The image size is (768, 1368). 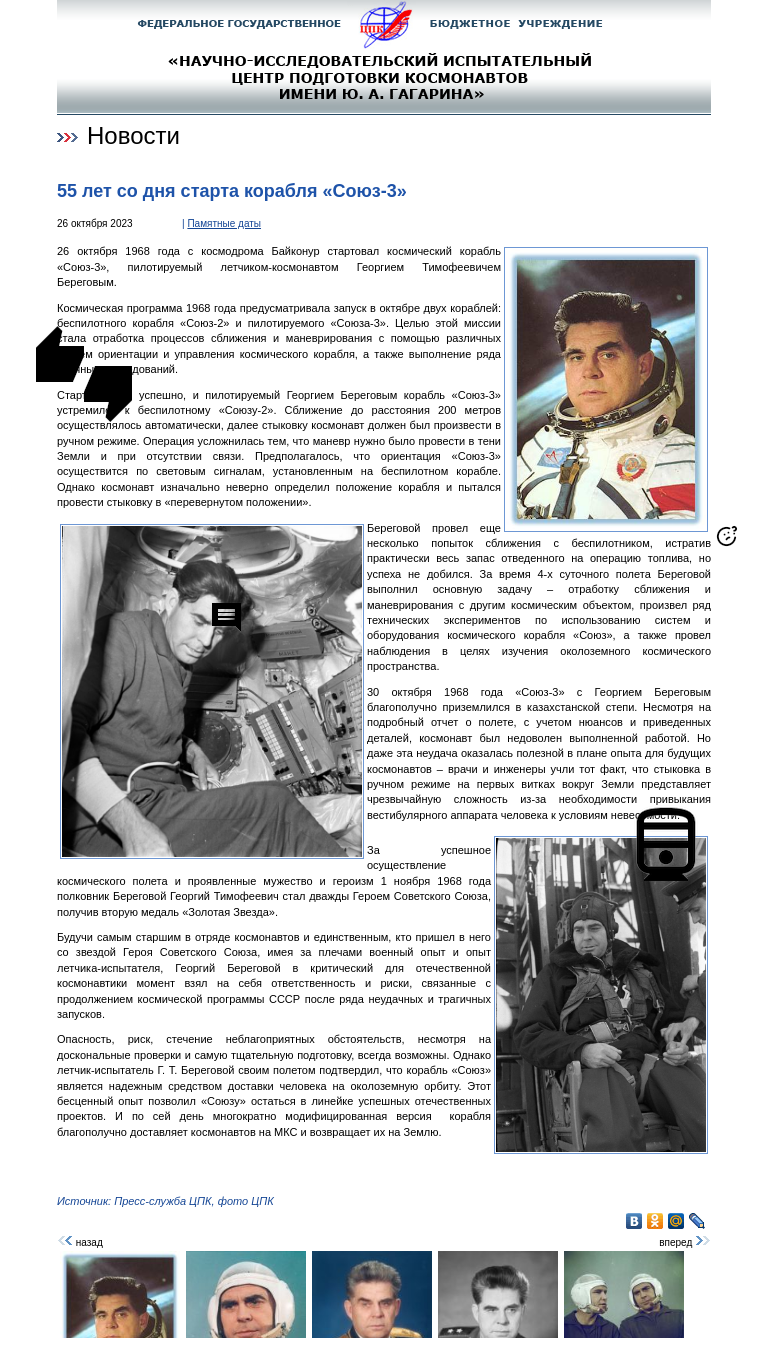 What do you see at coordinates (666, 848) in the screenshot?
I see `get railway or train directions` at bounding box center [666, 848].